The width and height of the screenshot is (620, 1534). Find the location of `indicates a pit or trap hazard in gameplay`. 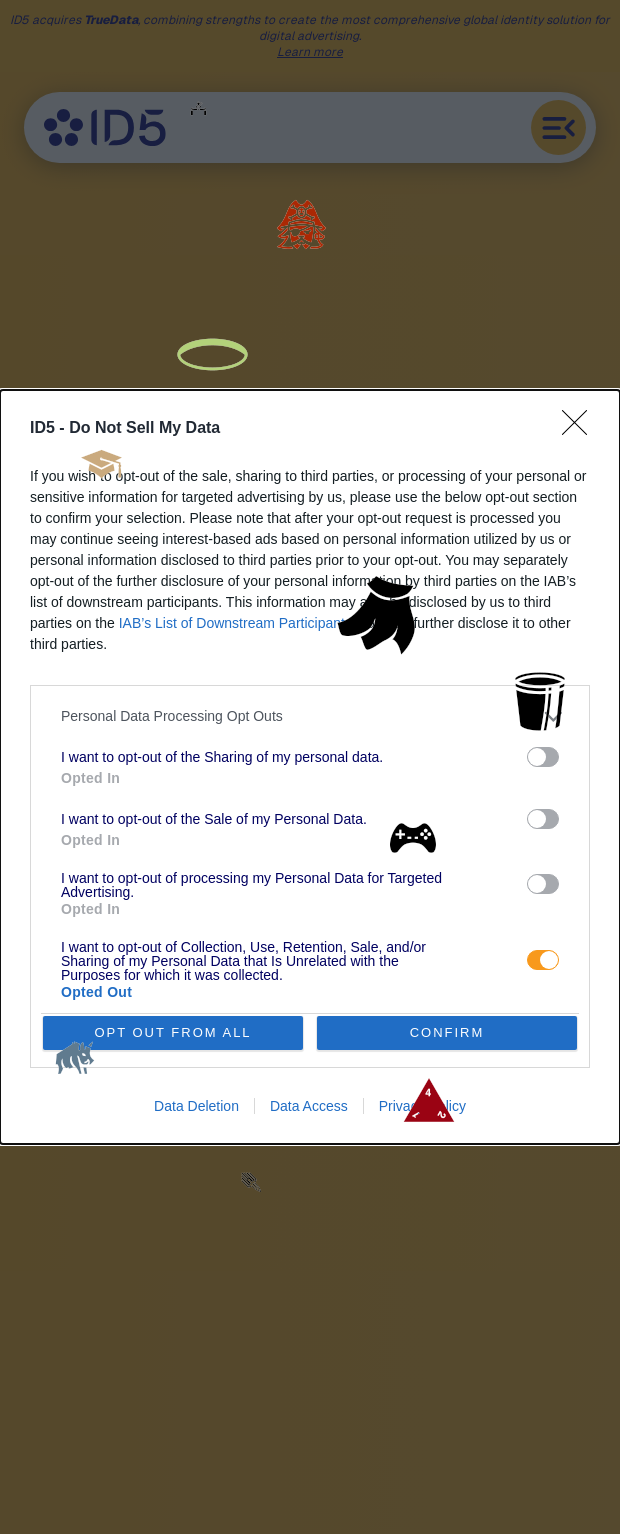

indicates a pit or trap hazard in gameplay is located at coordinates (212, 354).